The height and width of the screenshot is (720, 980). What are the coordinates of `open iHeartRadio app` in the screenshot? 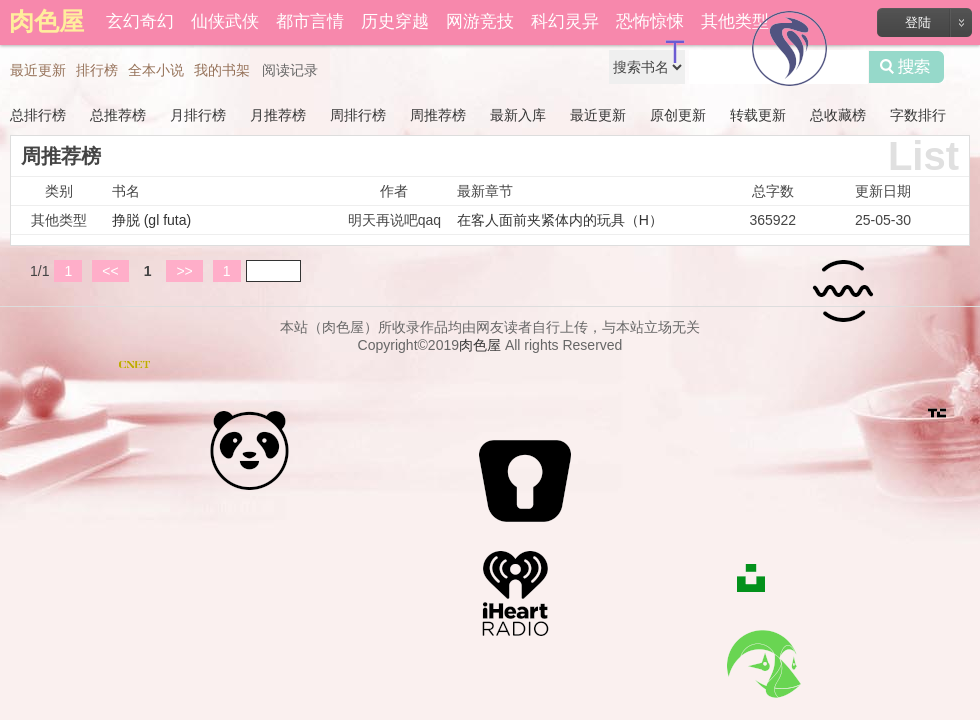 It's located at (515, 593).